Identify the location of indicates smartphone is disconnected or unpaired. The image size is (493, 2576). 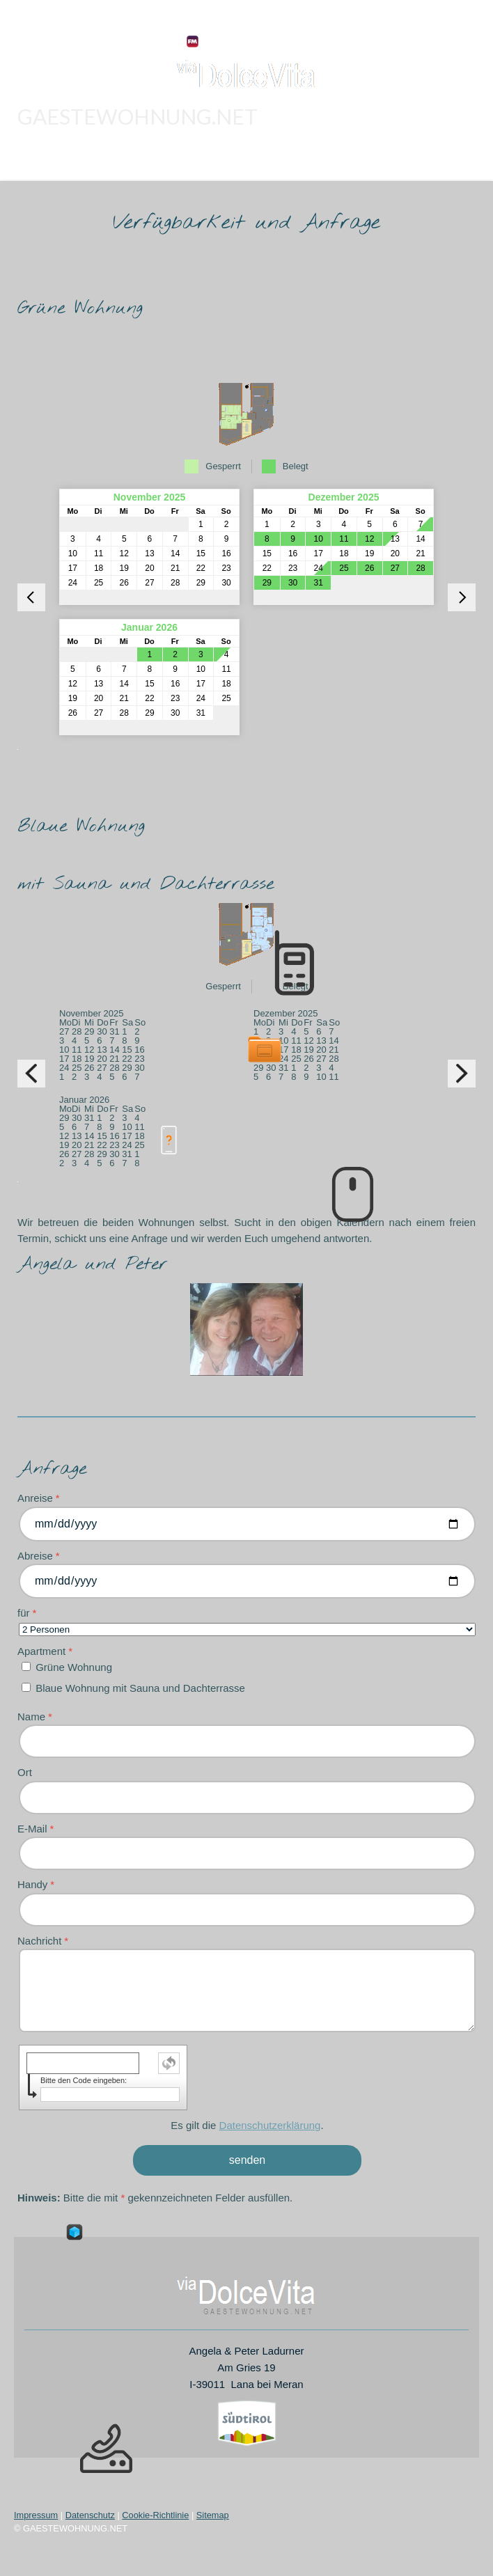
(169, 1140).